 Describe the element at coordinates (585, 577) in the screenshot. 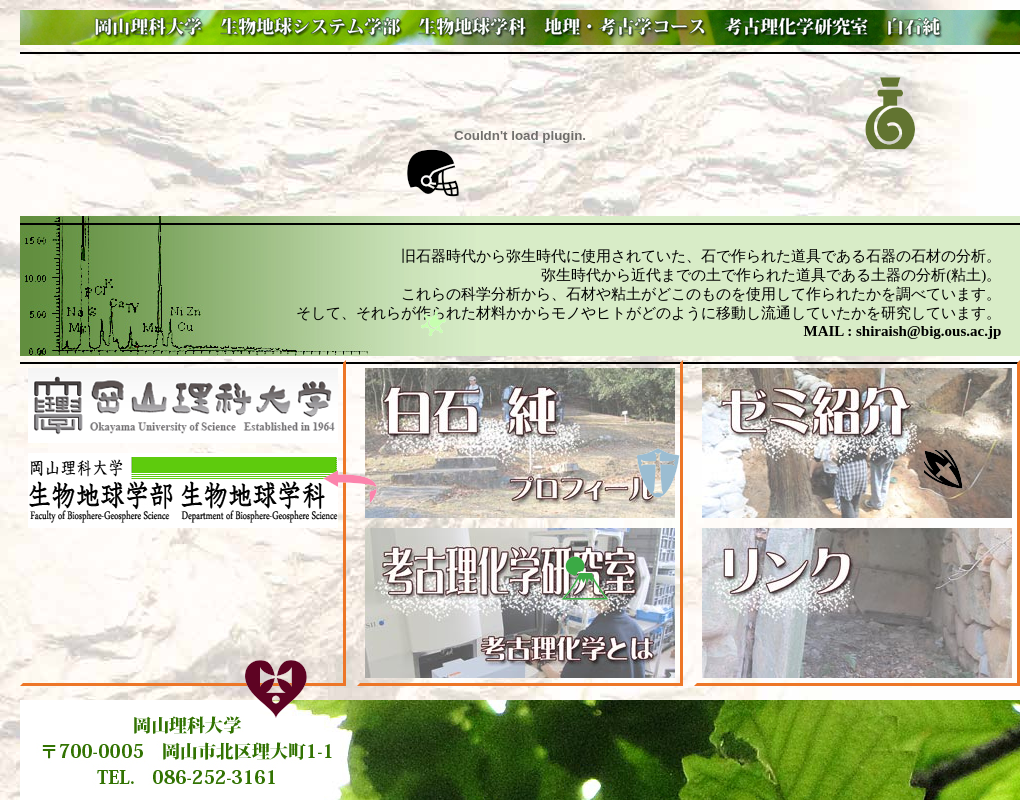

I see `represents Japan or Japanese-related content` at that location.